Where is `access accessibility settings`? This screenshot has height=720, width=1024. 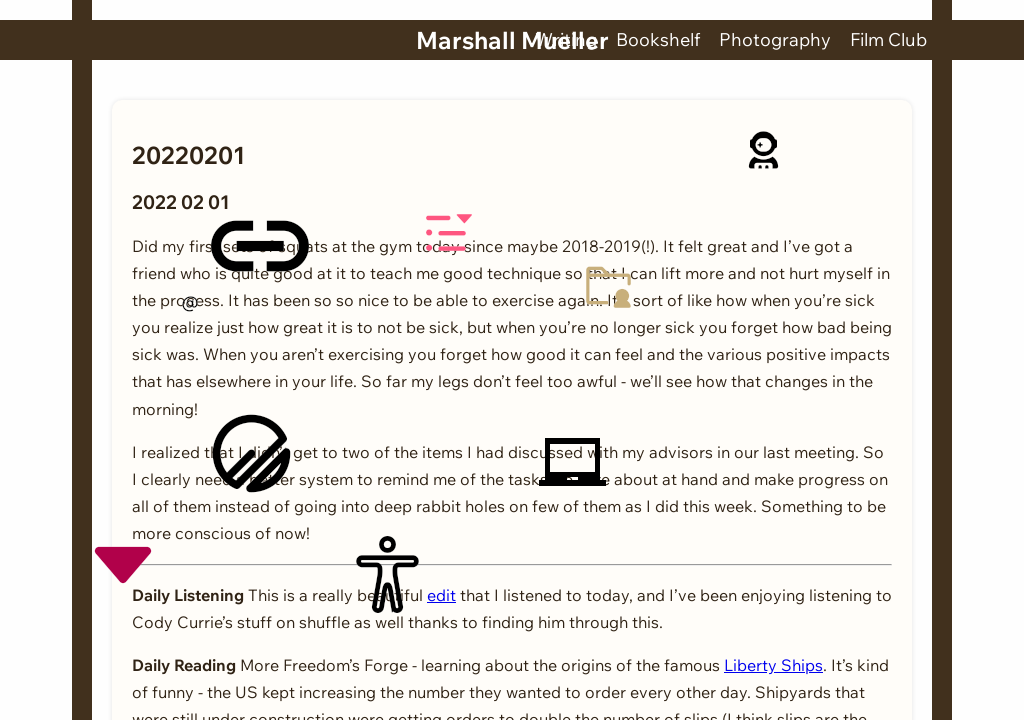 access accessibility settings is located at coordinates (387, 574).